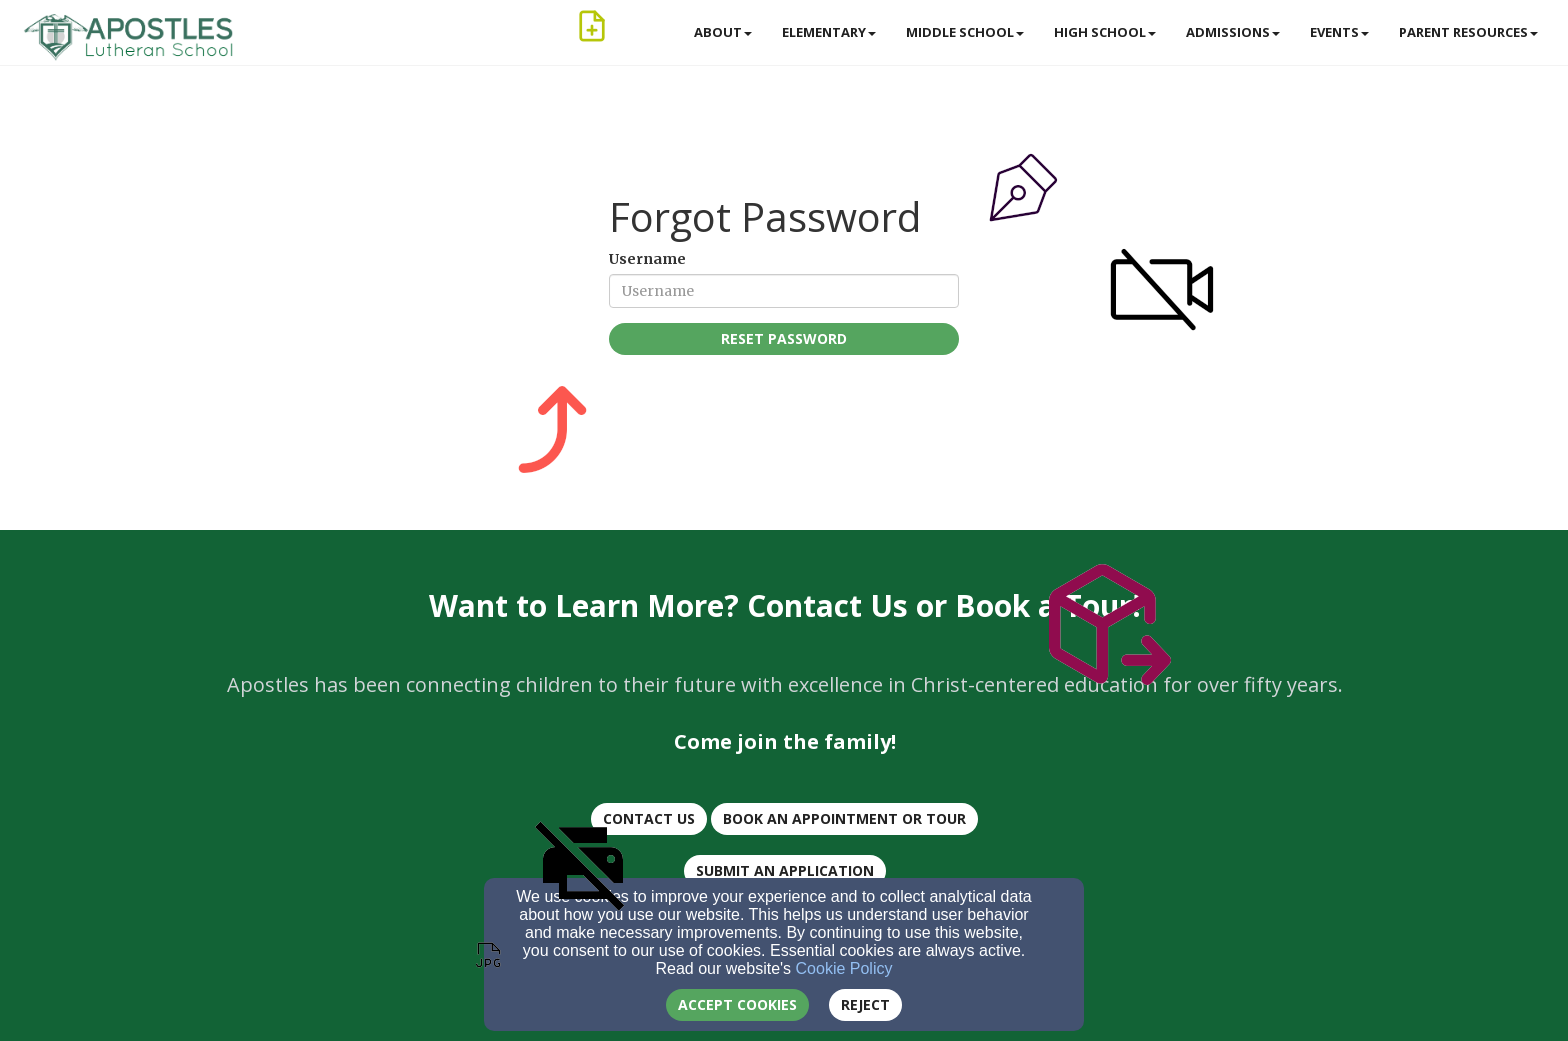  I want to click on turn off camera or disable video, so click(1158, 289).